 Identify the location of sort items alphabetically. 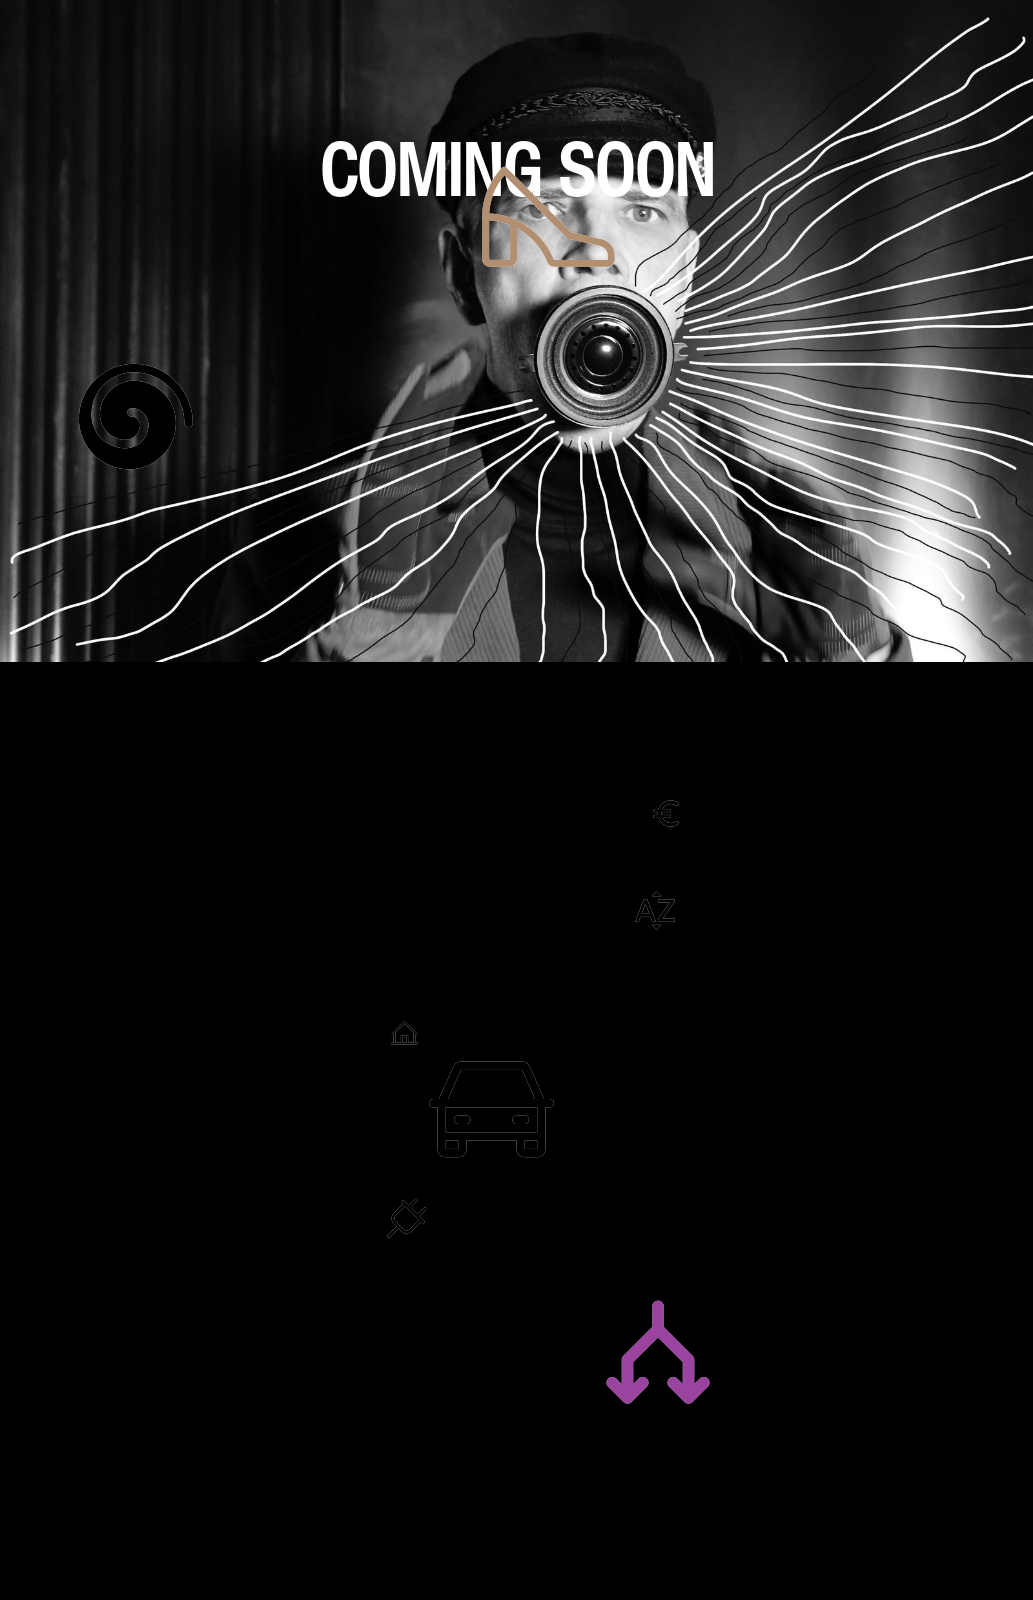
(655, 910).